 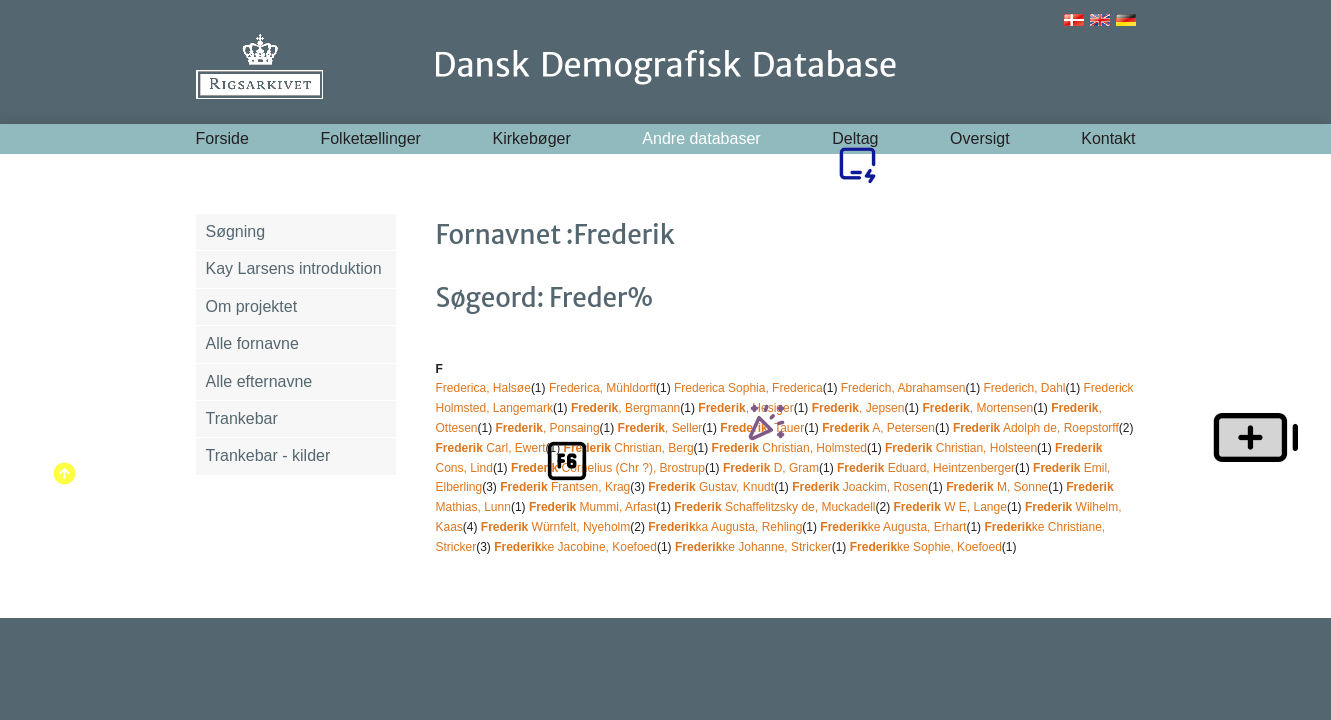 What do you see at coordinates (857, 163) in the screenshot?
I see `tablet charging in landscape mode` at bounding box center [857, 163].